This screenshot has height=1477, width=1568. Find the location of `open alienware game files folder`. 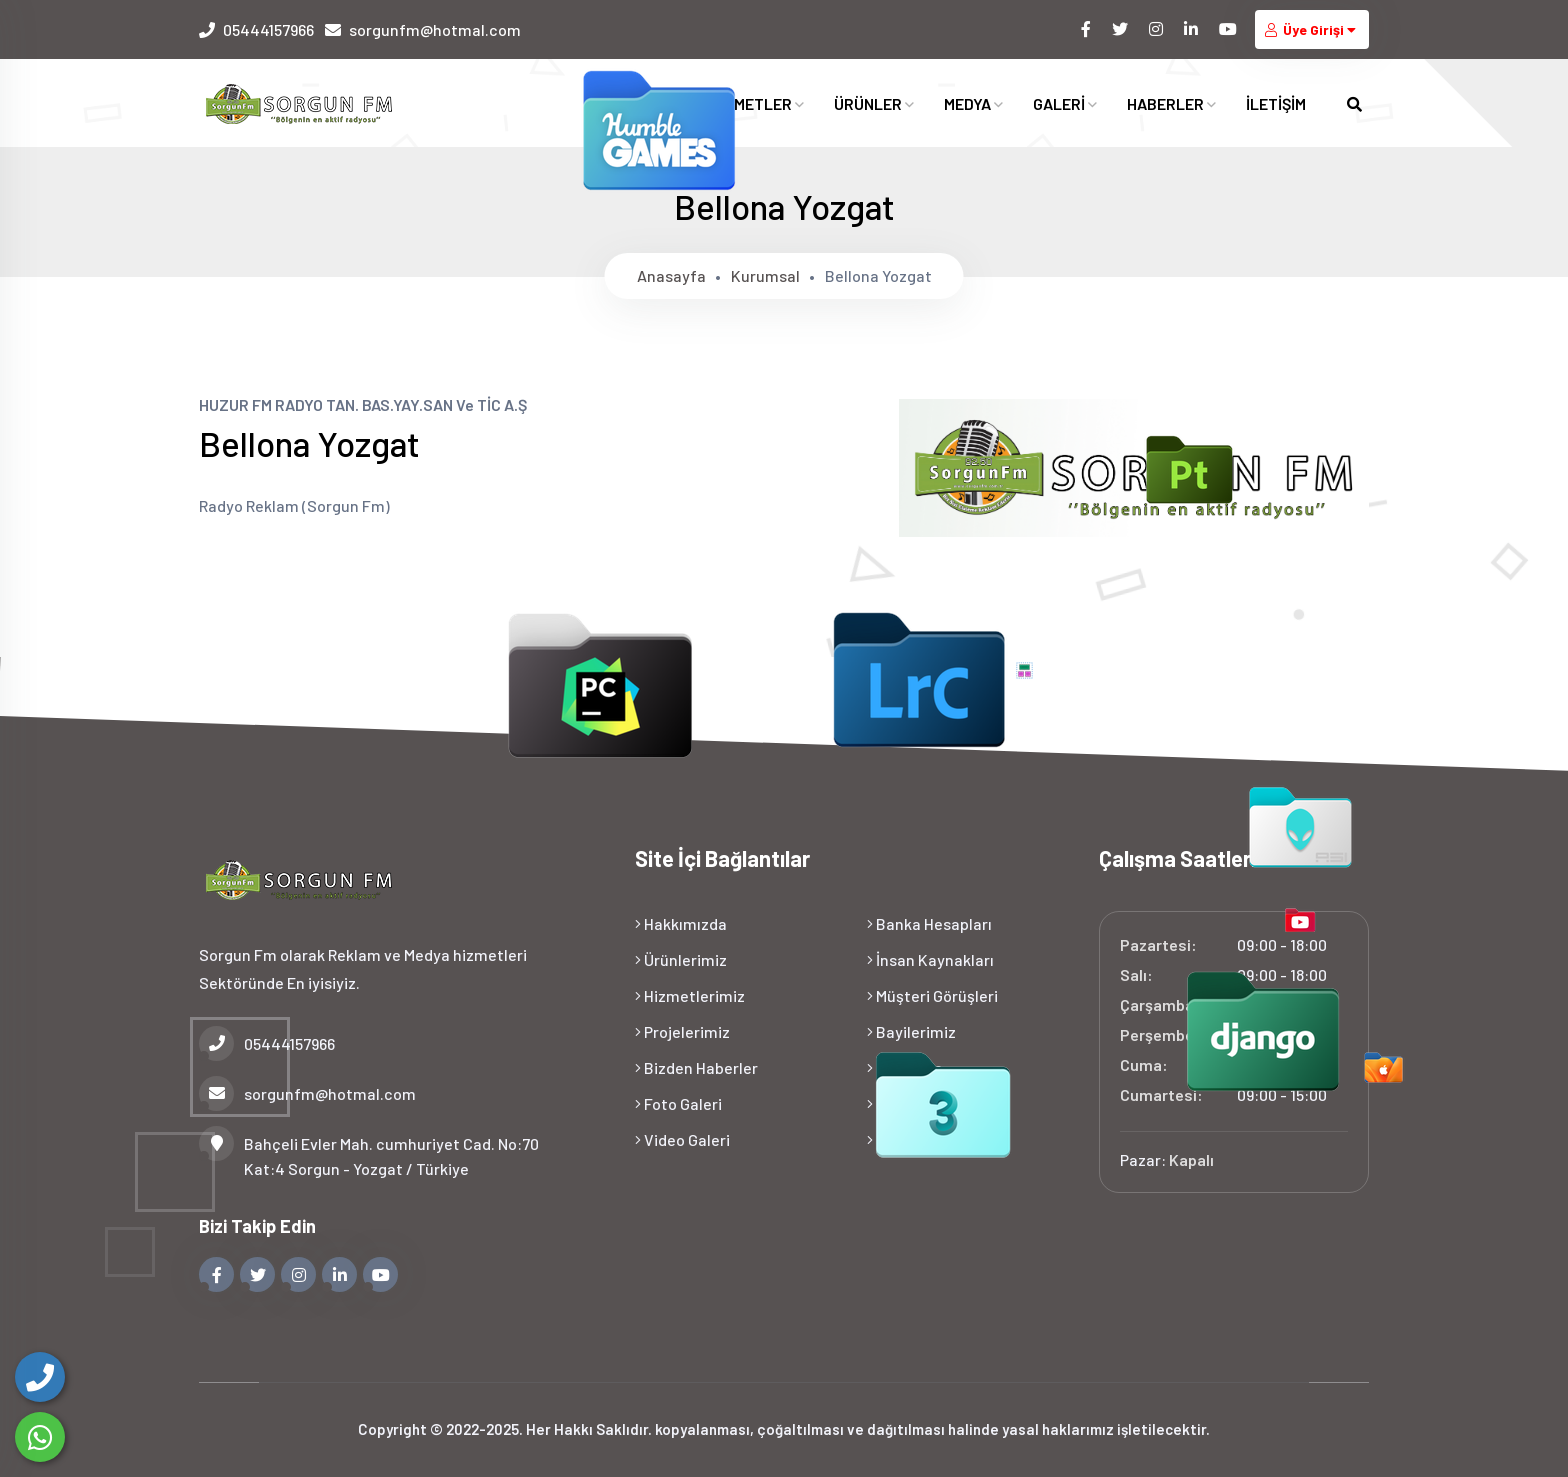

open alienware game files folder is located at coordinates (1300, 830).